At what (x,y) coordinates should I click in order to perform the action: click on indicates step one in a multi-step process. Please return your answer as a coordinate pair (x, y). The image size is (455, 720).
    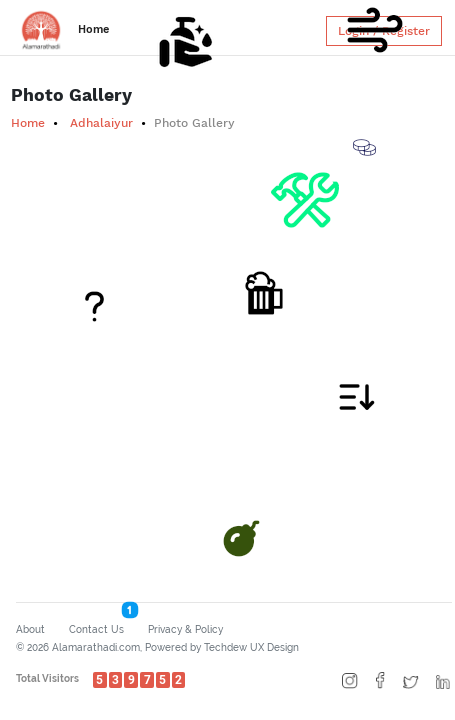
    Looking at the image, I should click on (130, 610).